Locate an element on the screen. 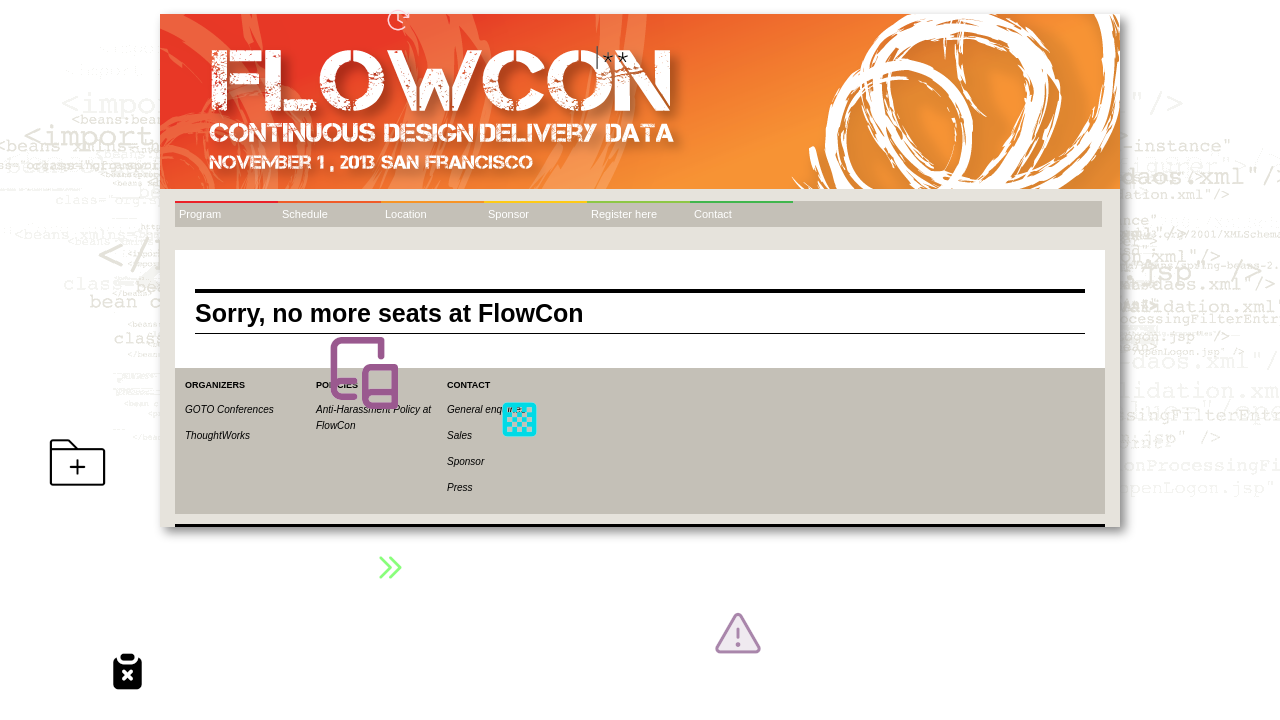  play chess or board games is located at coordinates (519, 419).